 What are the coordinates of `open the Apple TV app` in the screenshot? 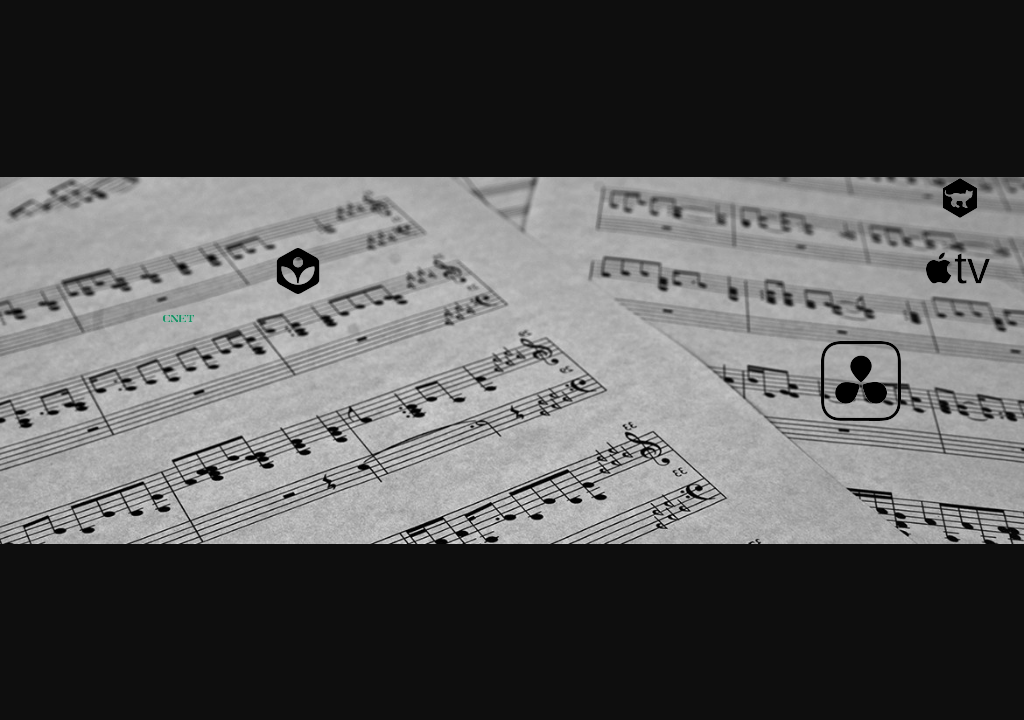 It's located at (958, 268).